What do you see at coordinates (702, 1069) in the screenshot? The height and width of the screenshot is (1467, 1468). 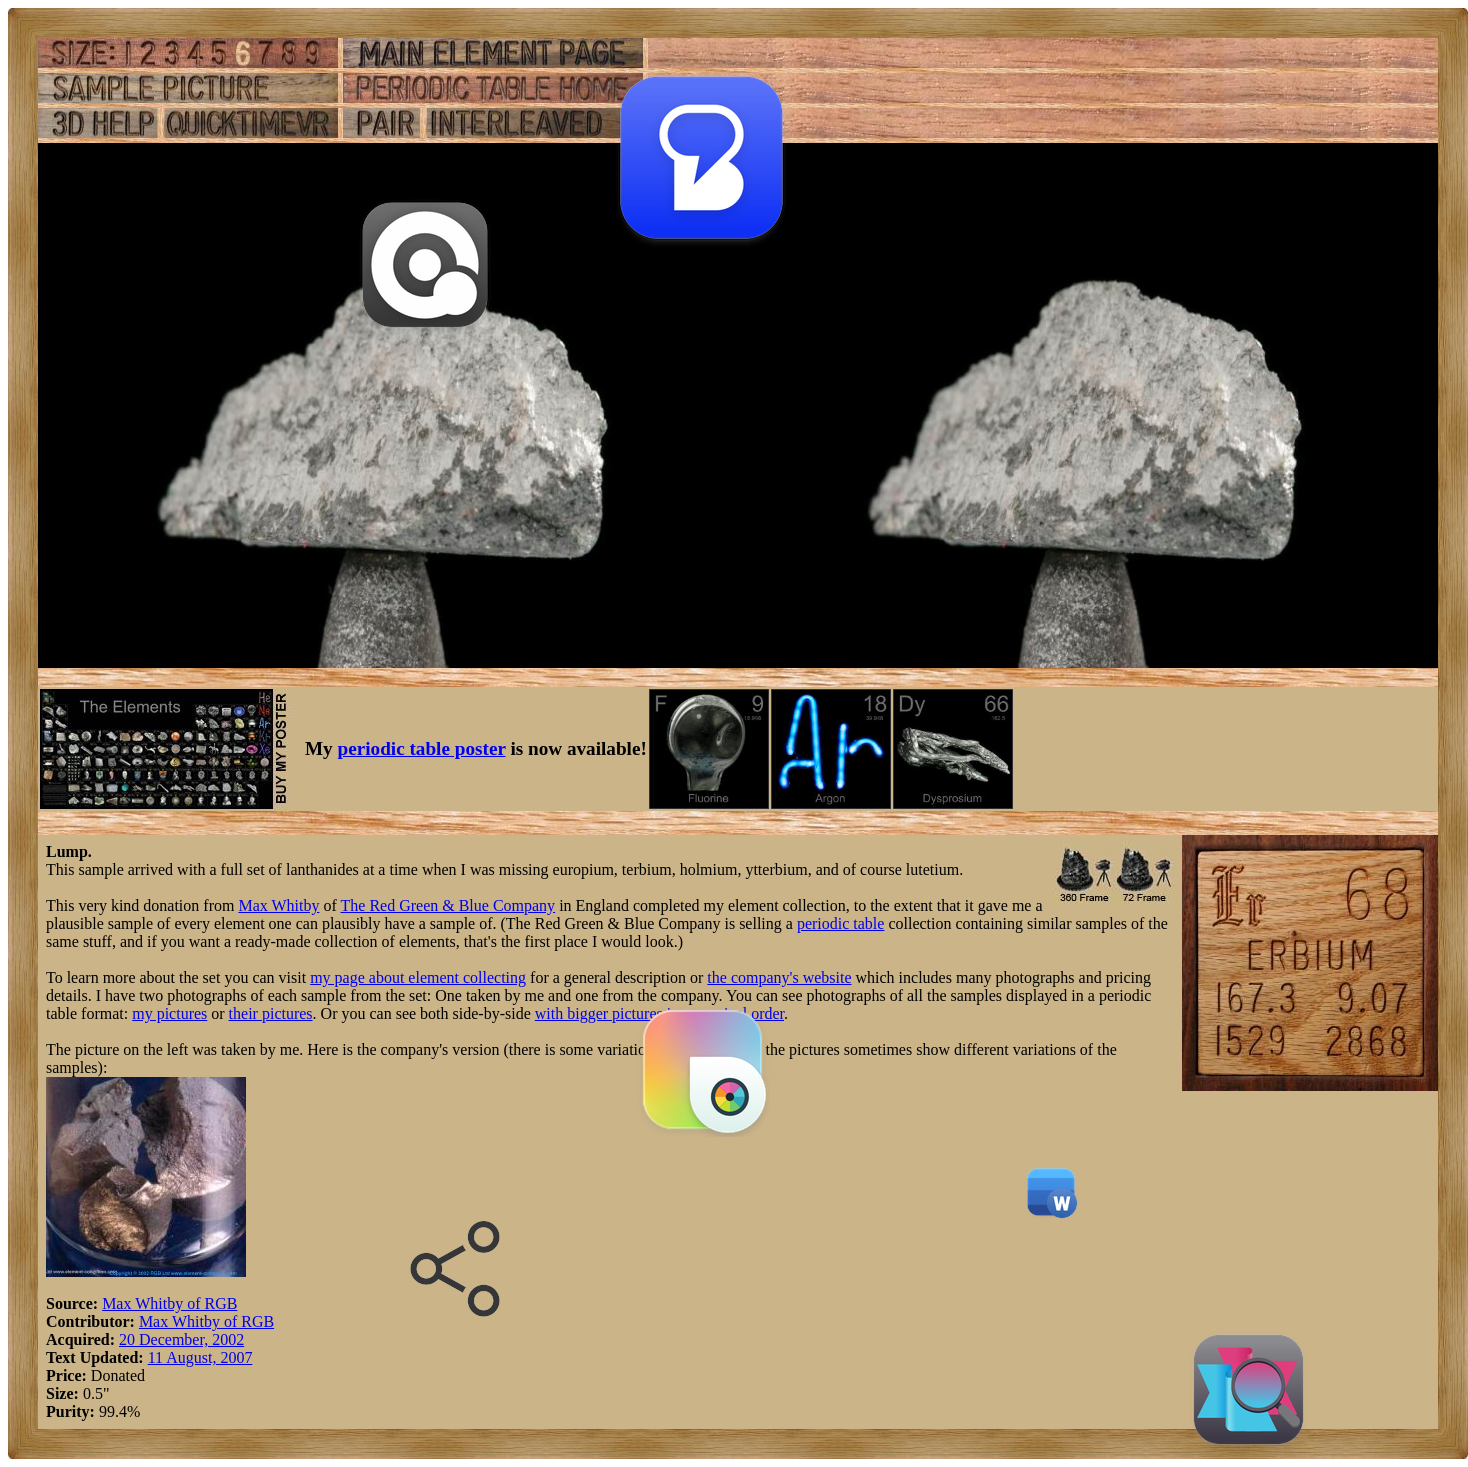 I see `open colorgrab color picker app` at bounding box center [702, 1069].